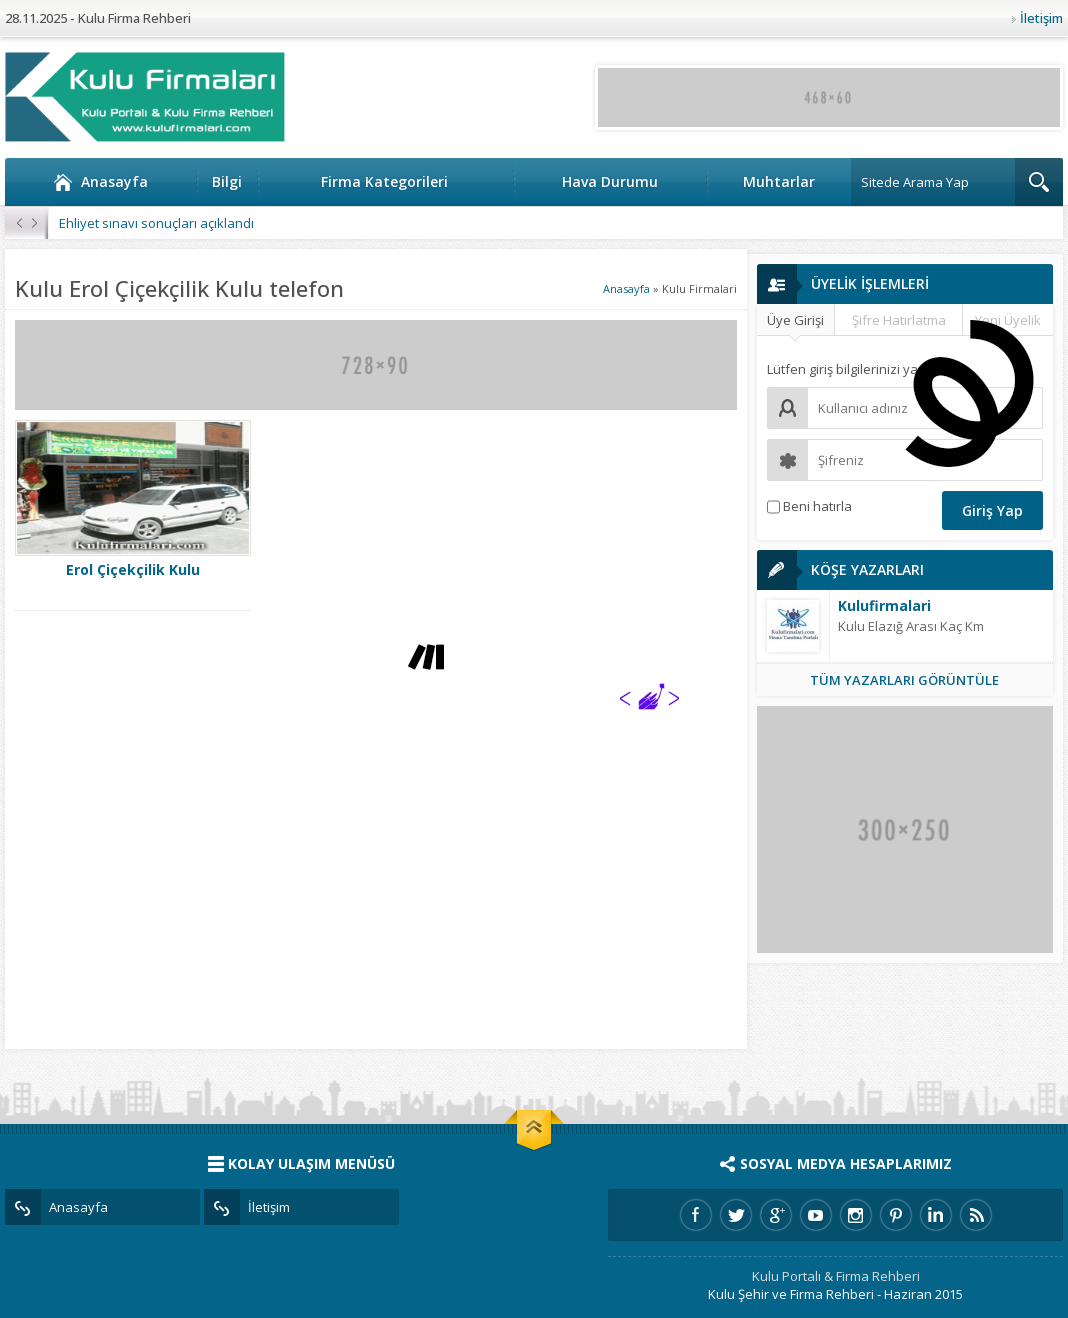  I want to click on spring creators platform logo, so click(969, 393).